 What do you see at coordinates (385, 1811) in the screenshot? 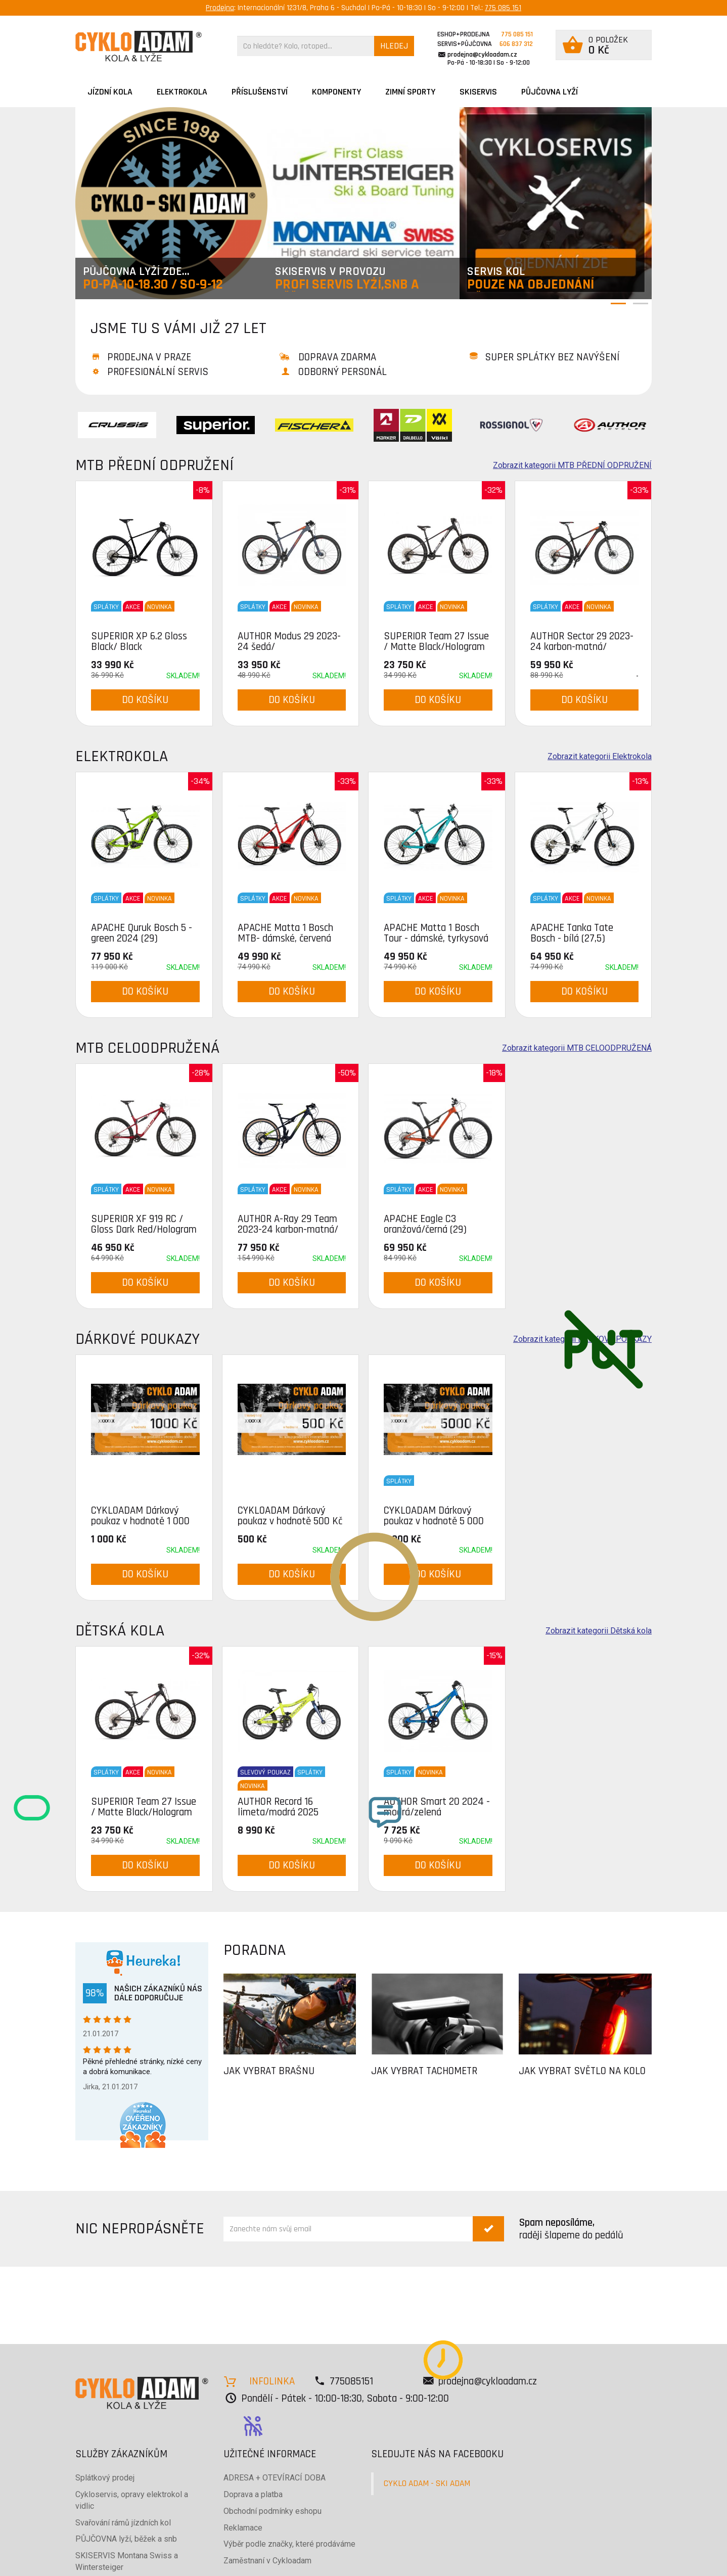
I see `open messaging or chat` at bounding box center [385, 1811].